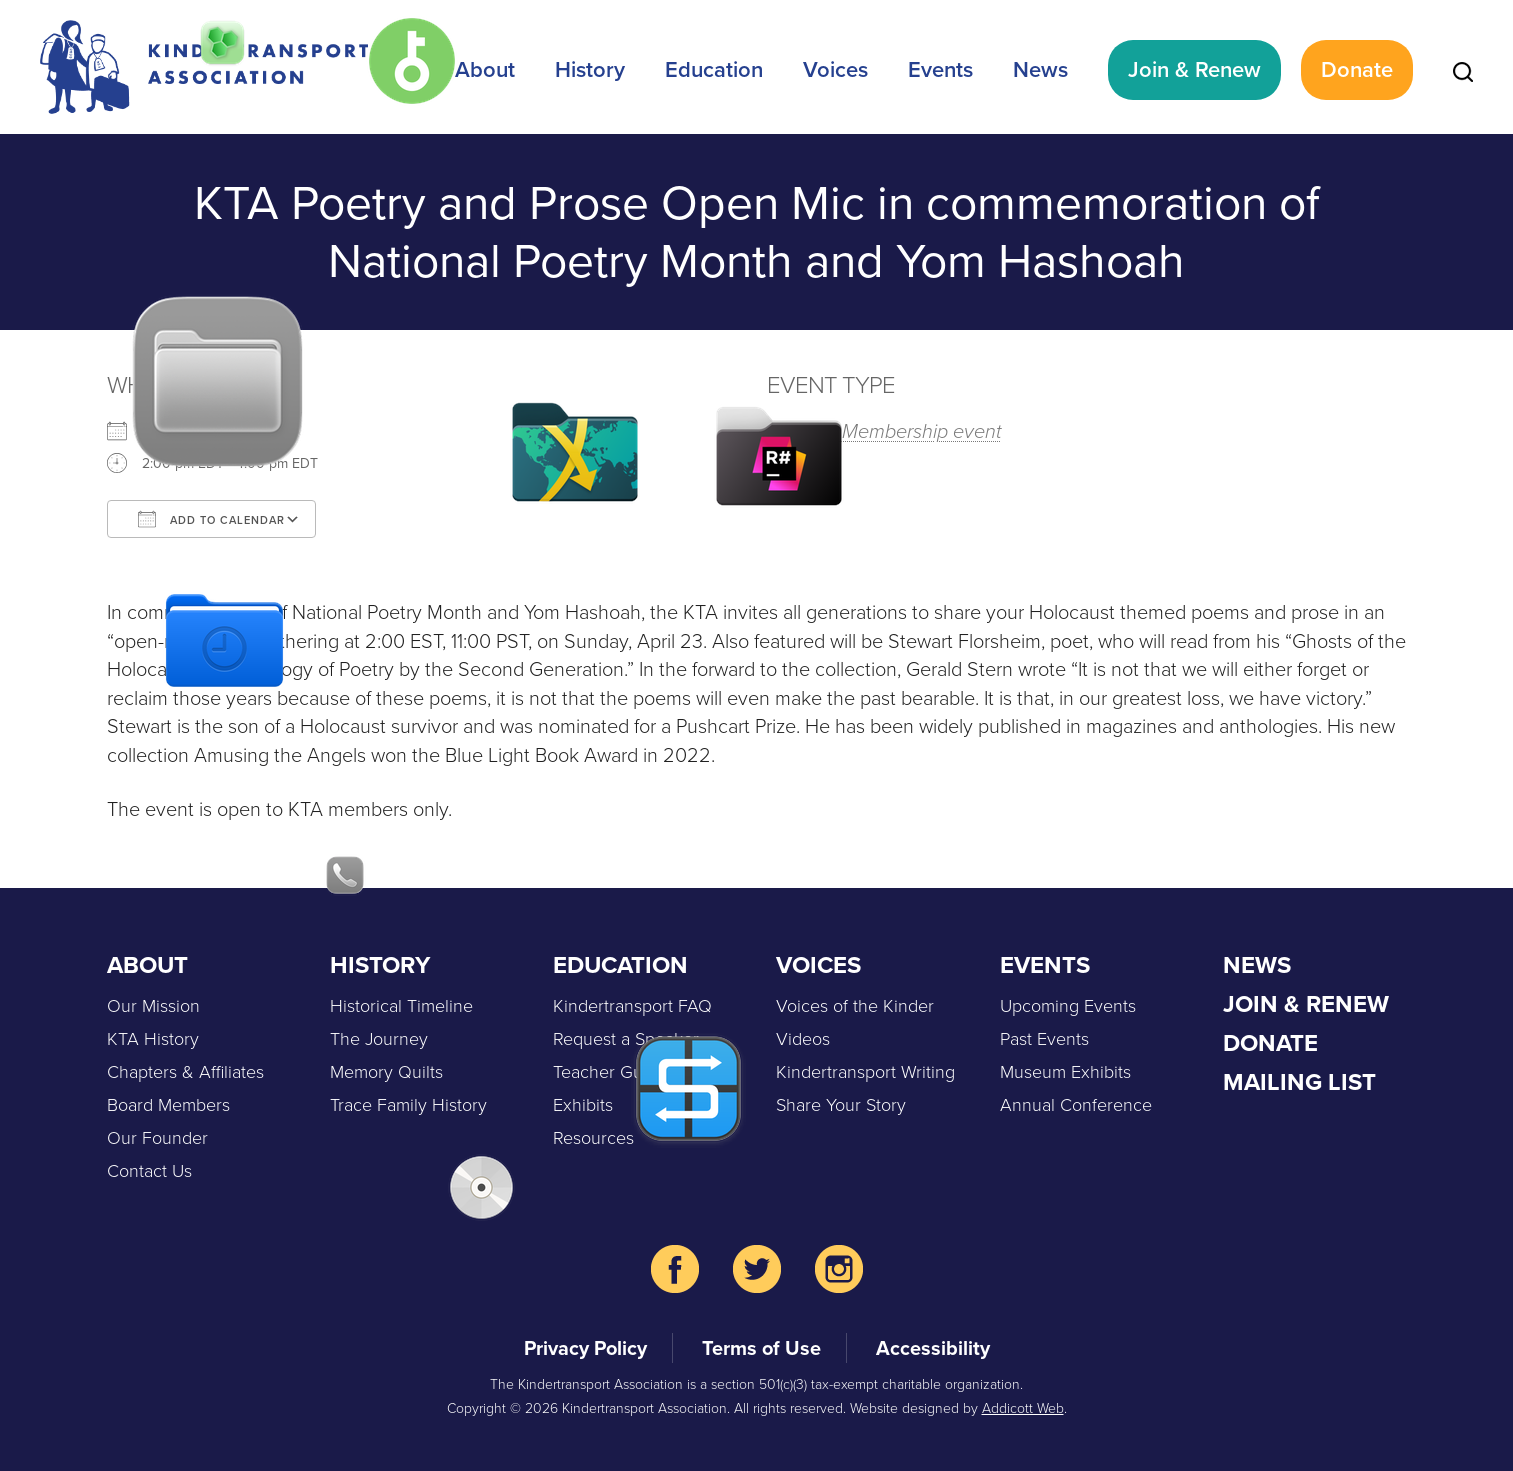 Image resolution: width=1513 pixels, height=1471 pixels. What do you see at coordinates (481, 1187) in the screenshot?
I see `access cd/dvd rewritable drive` at bounding box center [481, 1187].